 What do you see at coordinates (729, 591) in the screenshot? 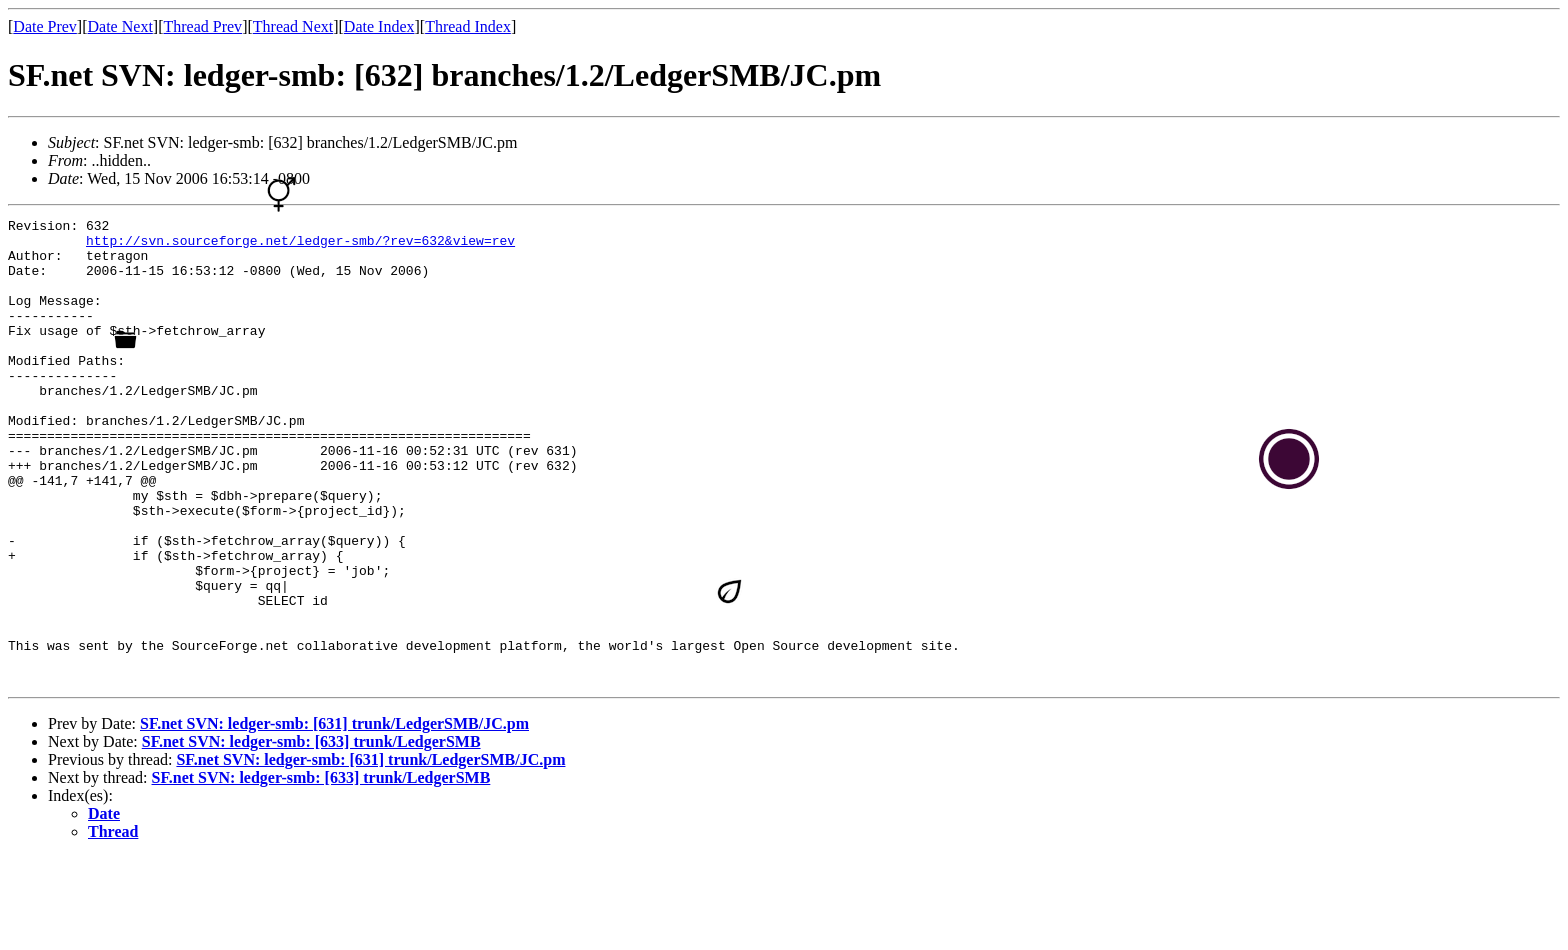
I see `enable eco-friendly or power-saving mode` at bounding box center [729, 591].